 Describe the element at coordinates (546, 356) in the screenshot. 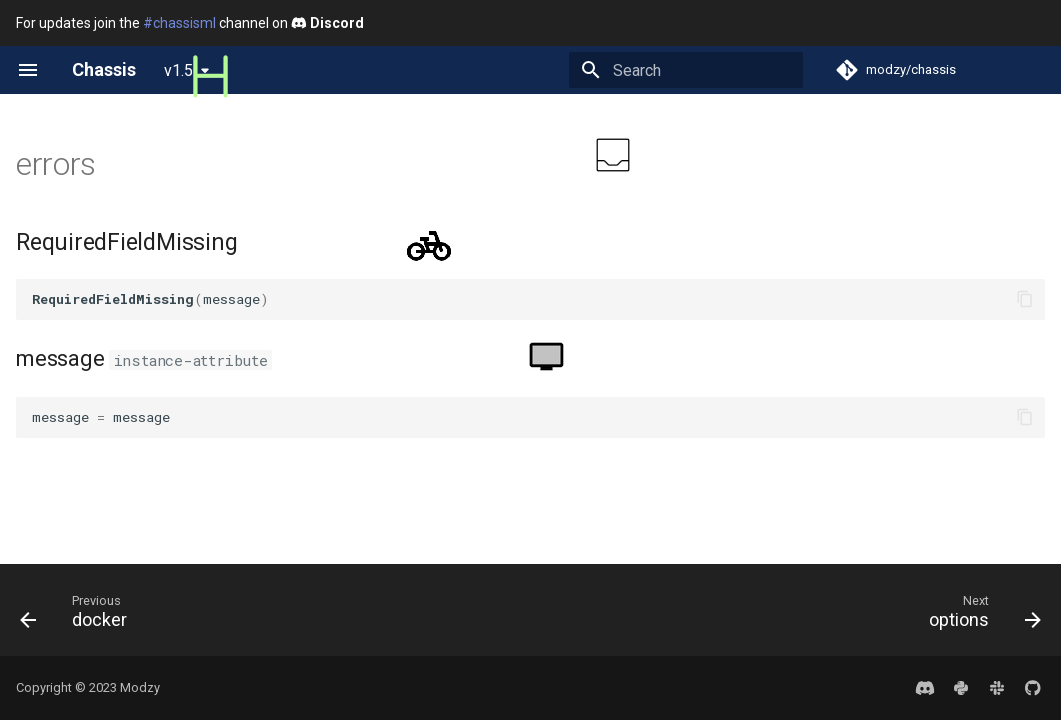

I see `access tv or display settings` at that location.